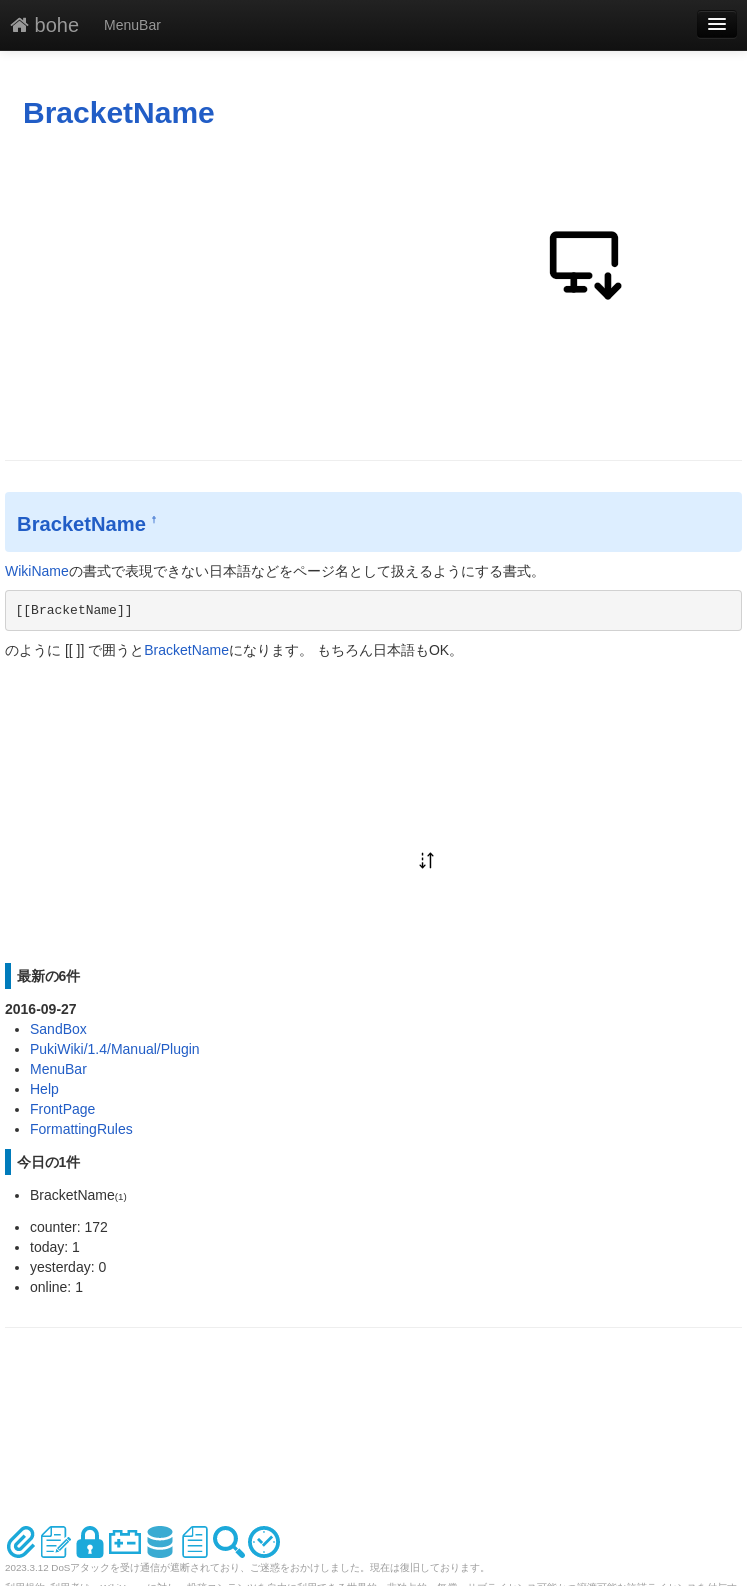 The width and height of the screenshot is (747, 1586). I want to click on upload or transfer data upward, so click(426, 860).